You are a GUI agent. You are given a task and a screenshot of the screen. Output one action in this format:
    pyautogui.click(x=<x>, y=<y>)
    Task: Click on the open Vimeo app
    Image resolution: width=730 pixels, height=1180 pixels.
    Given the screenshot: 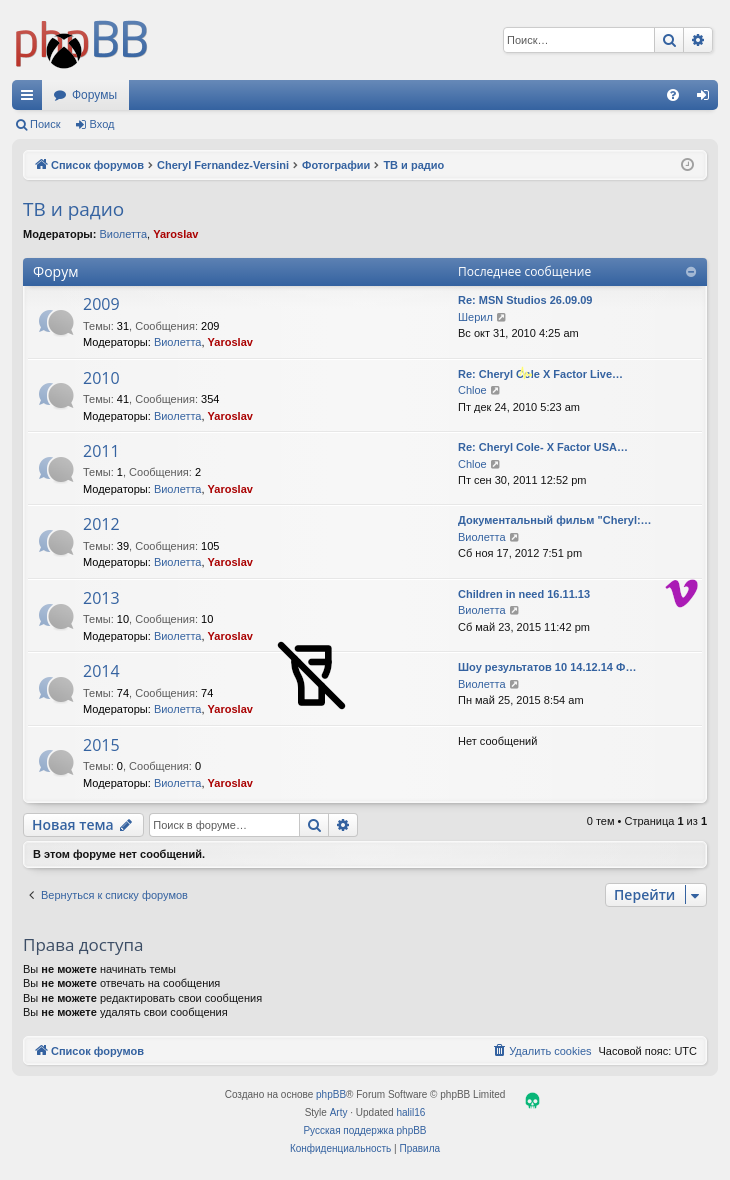 What is the action you would take?
    pyautogui.click(x=681, y=593)
    